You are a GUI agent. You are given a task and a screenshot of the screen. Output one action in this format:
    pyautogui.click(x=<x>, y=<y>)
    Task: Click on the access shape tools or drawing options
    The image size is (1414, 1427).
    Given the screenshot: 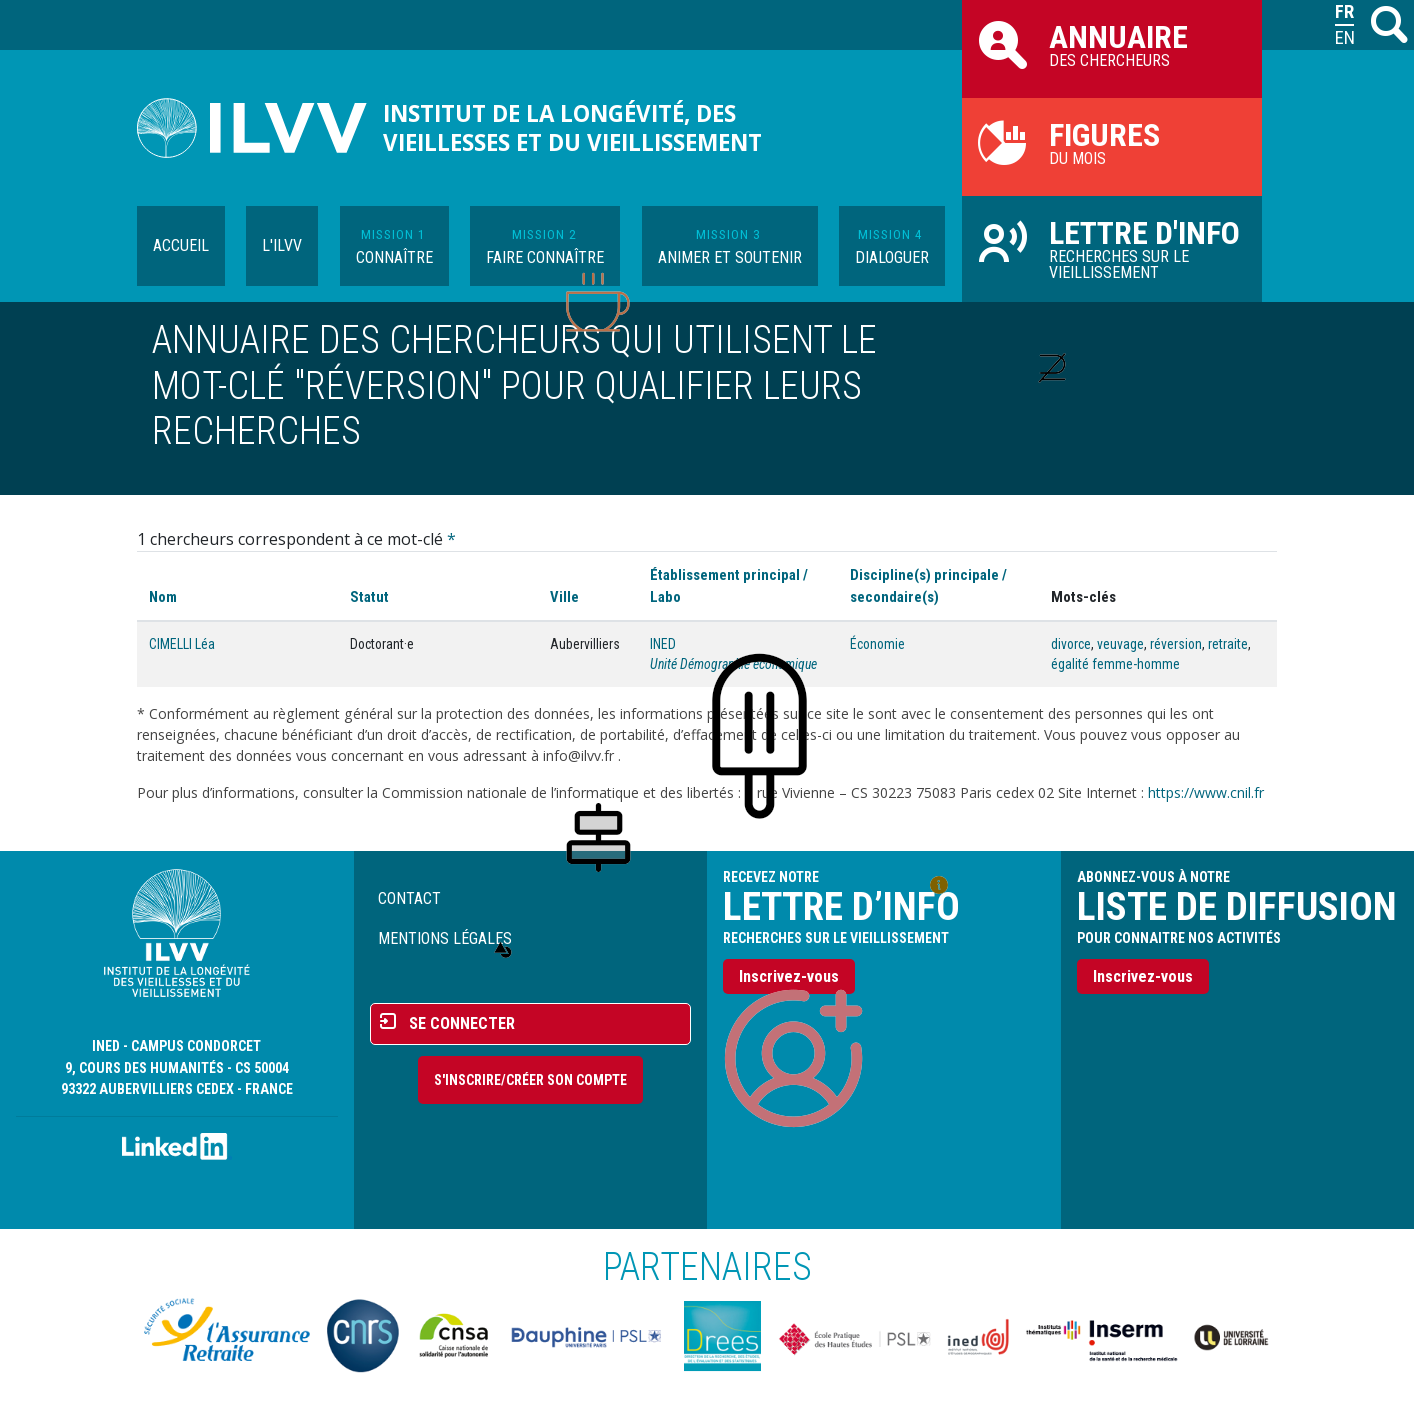 What is the action you would take?
    pyautogui.click(x=503, y=950)
    